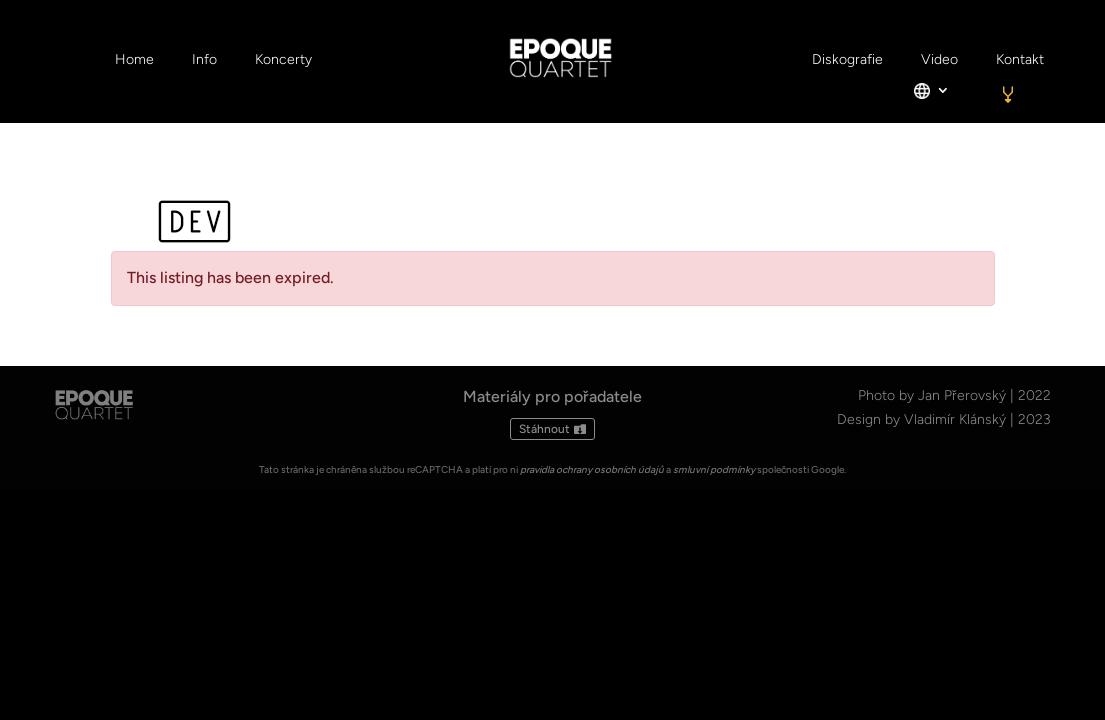 Image resolution: width=1105 pixels, height=720 pixels. Describe the element at coordinates (1008, 94) in the screenshot. I see `merge branches or items together` at that location.